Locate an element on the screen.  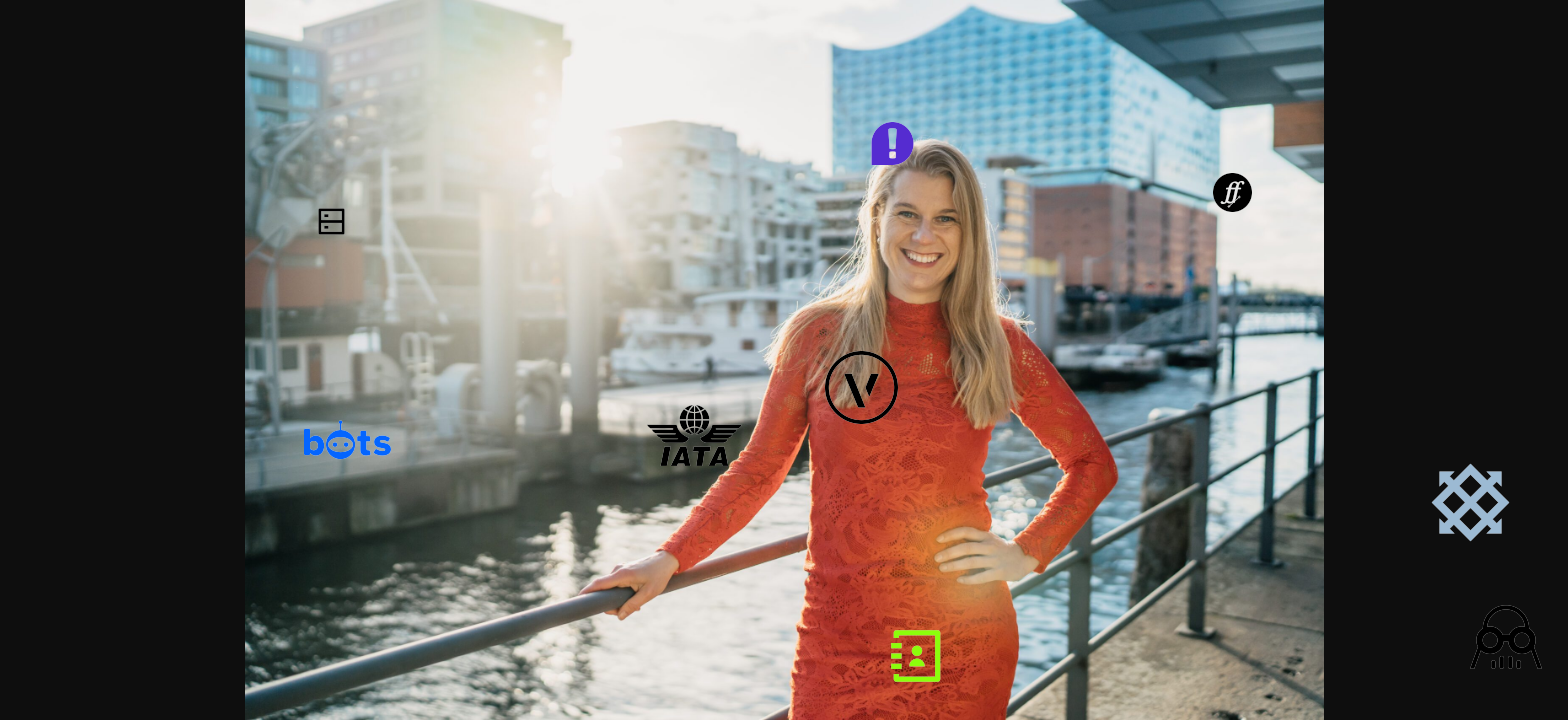
open Vectorworks application is located at coordinates (861, 387).